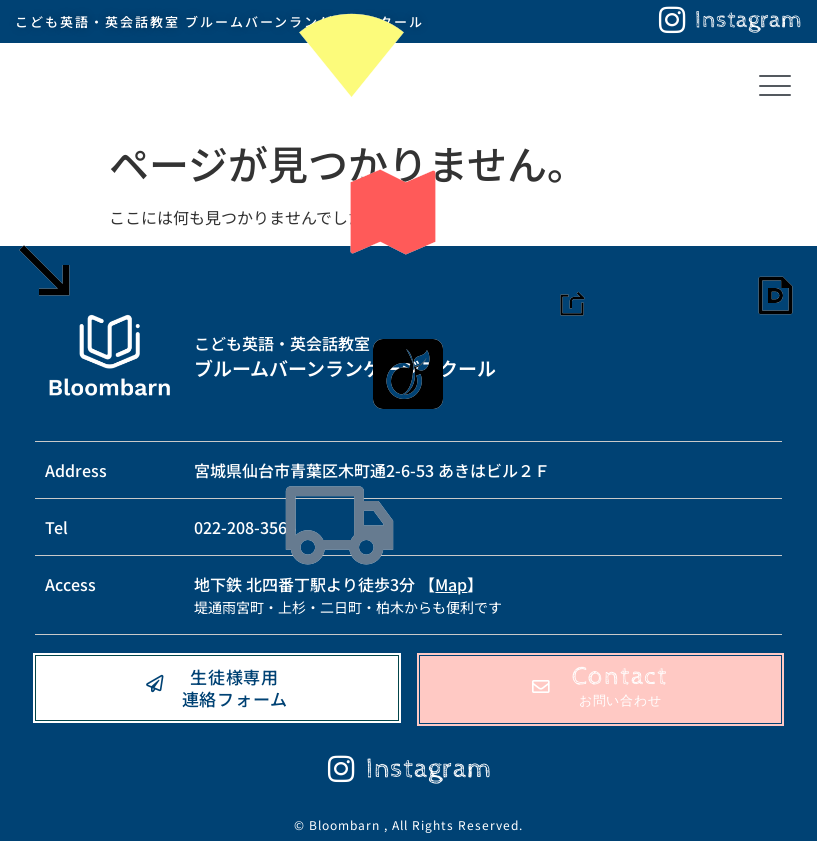  Describe the element at coordinates (339, 520) in the screenshot. I see `track your delivery status` at that location.